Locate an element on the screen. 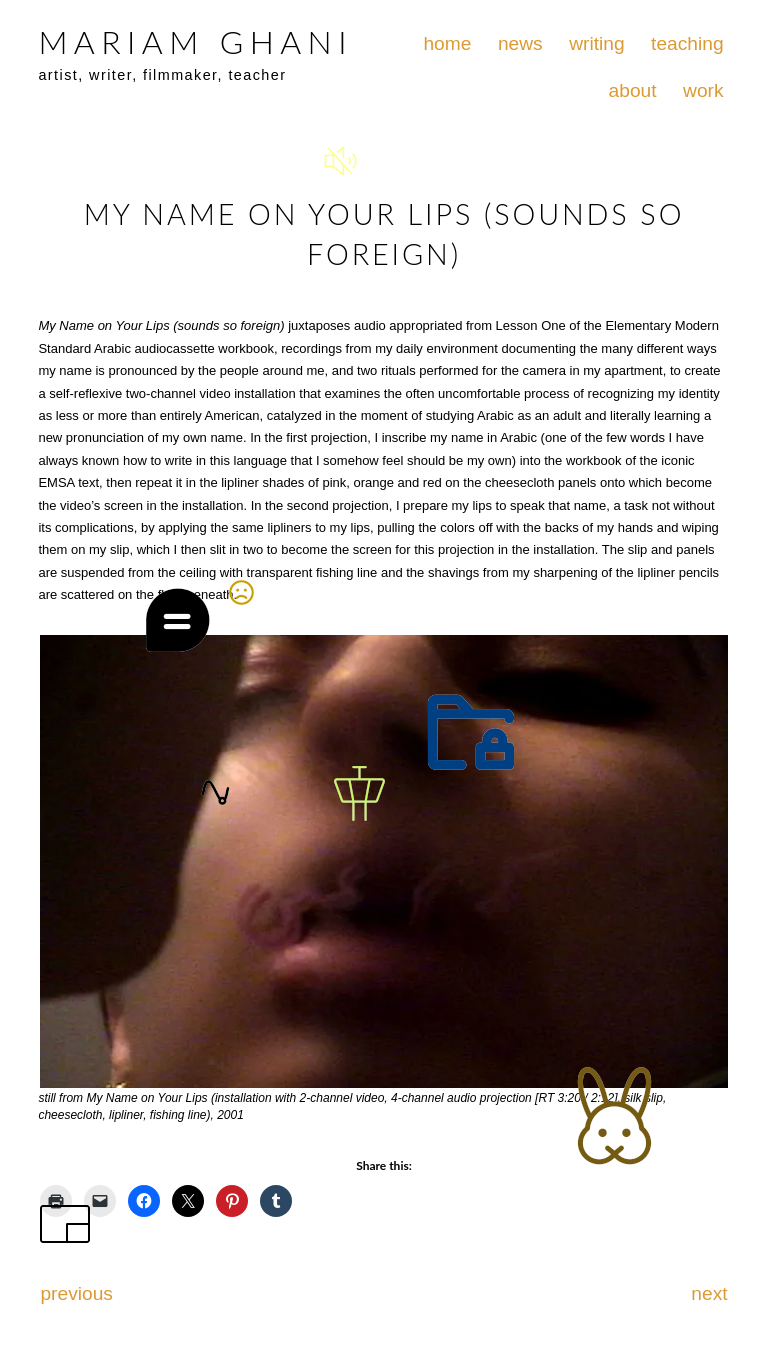 The height and width of the screenshot is (1348, 768). access a password-protected folder is located at coordinates (471, 733).